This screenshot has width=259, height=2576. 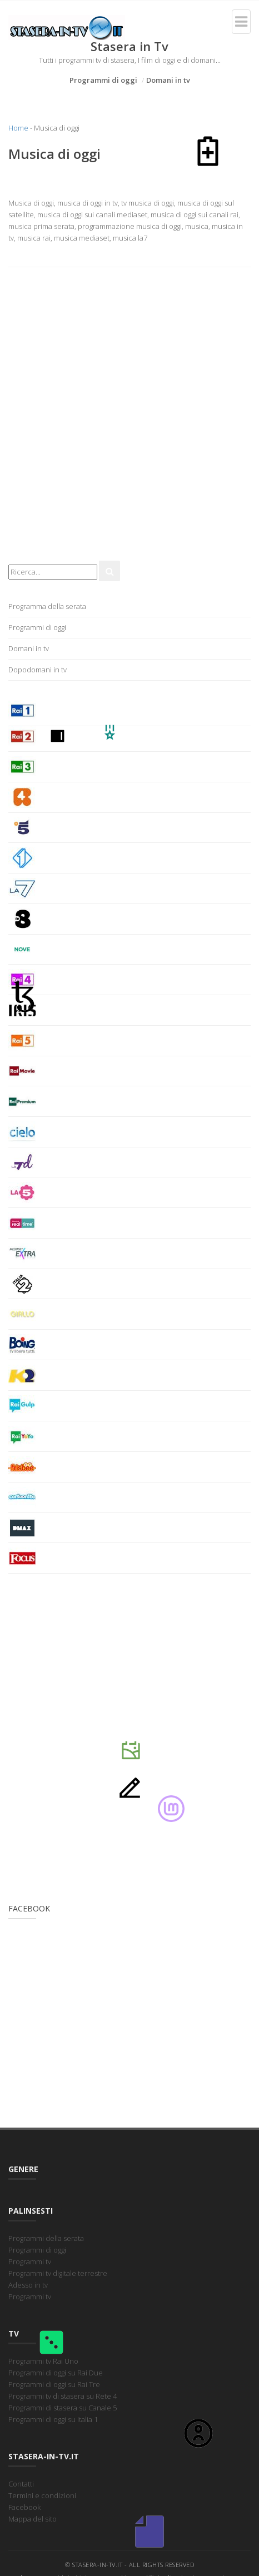 I want to click on access your account or profile, so click(x=198, y=2433).